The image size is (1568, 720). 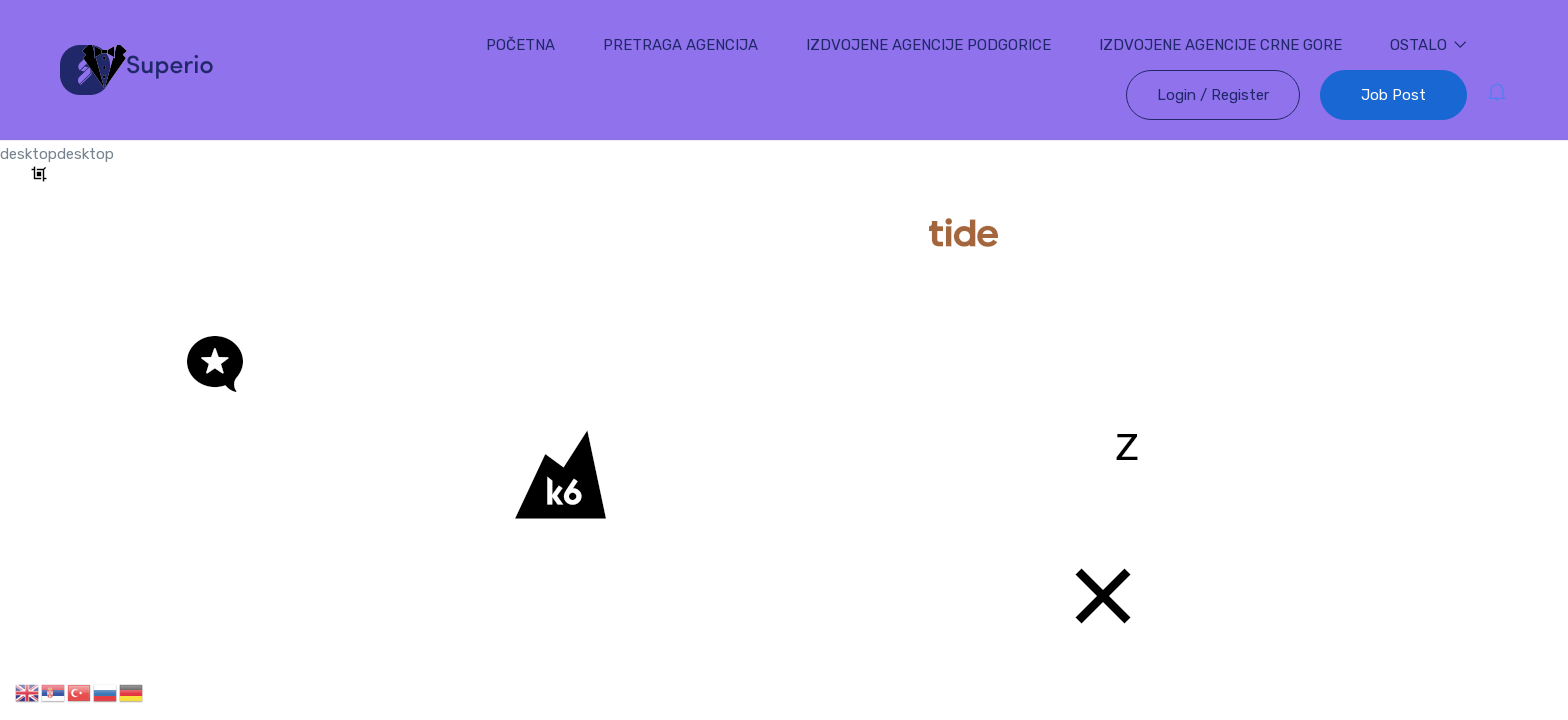 What do you see at coordinates (39, 174) in the screenshot?
I see `crop an image or photo` at bounding box center [39, 174].